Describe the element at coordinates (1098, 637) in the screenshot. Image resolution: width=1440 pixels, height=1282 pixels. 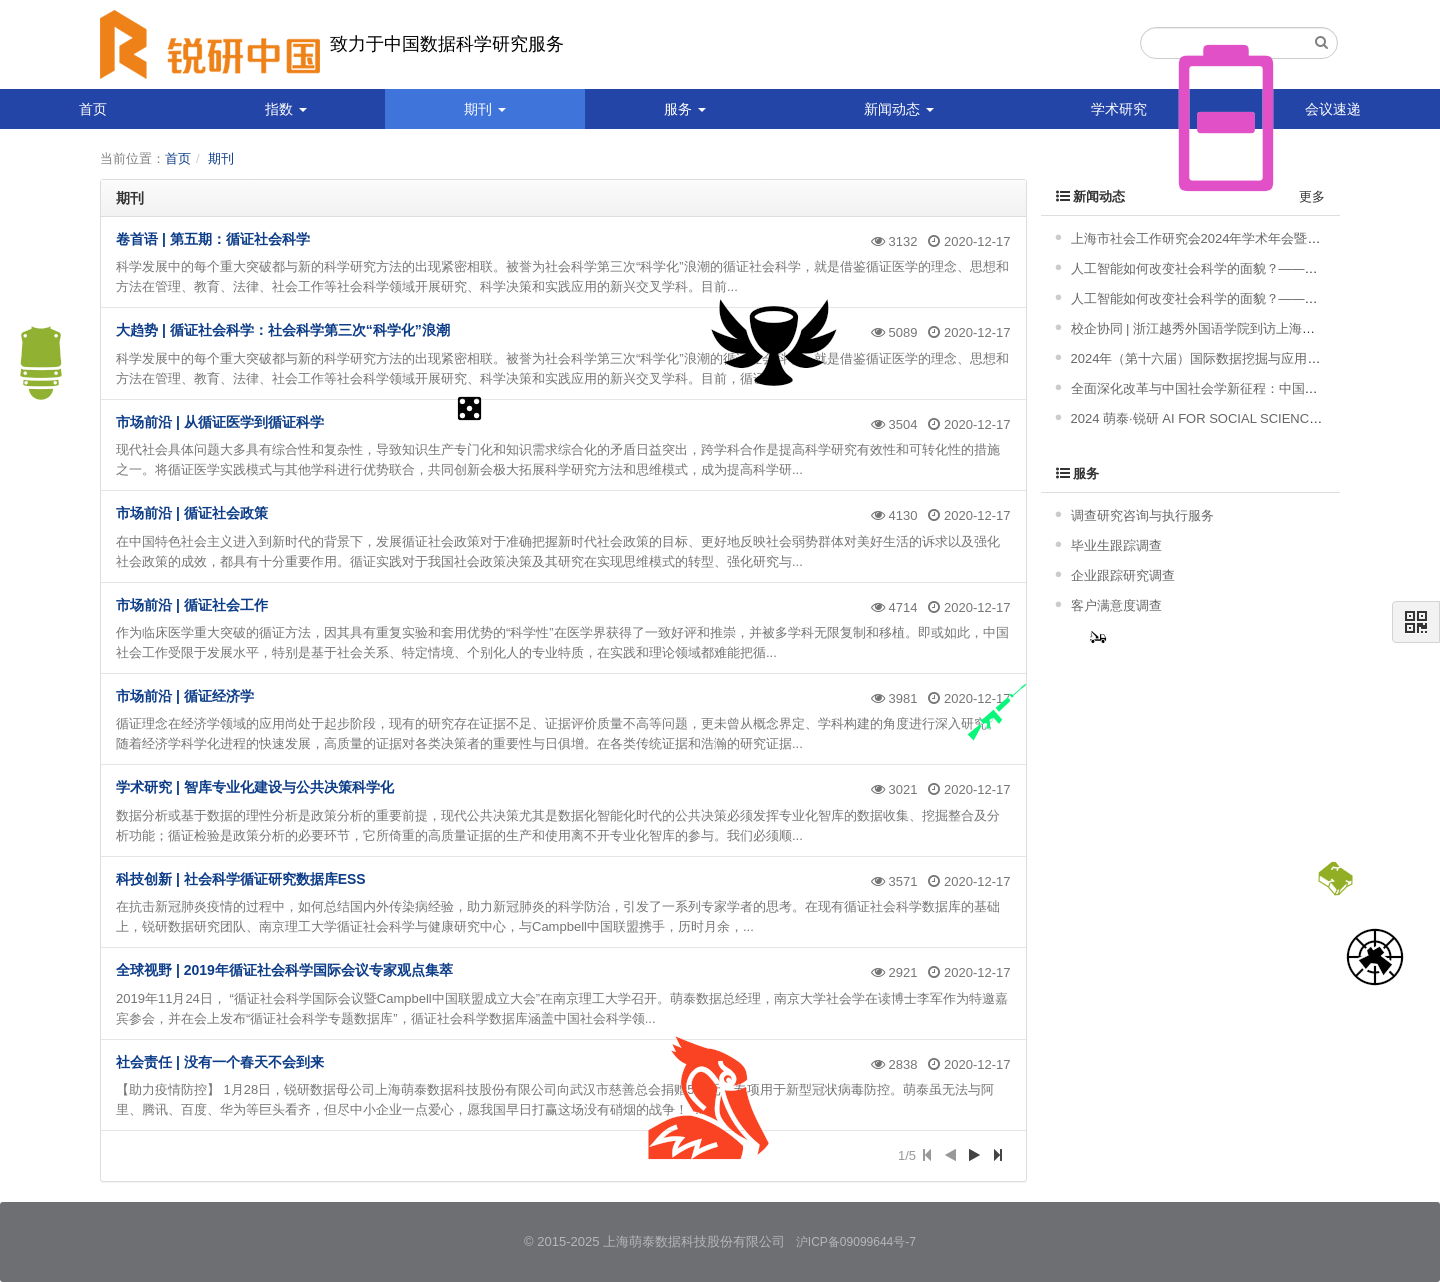
I see `request roadside assistance` at that location.